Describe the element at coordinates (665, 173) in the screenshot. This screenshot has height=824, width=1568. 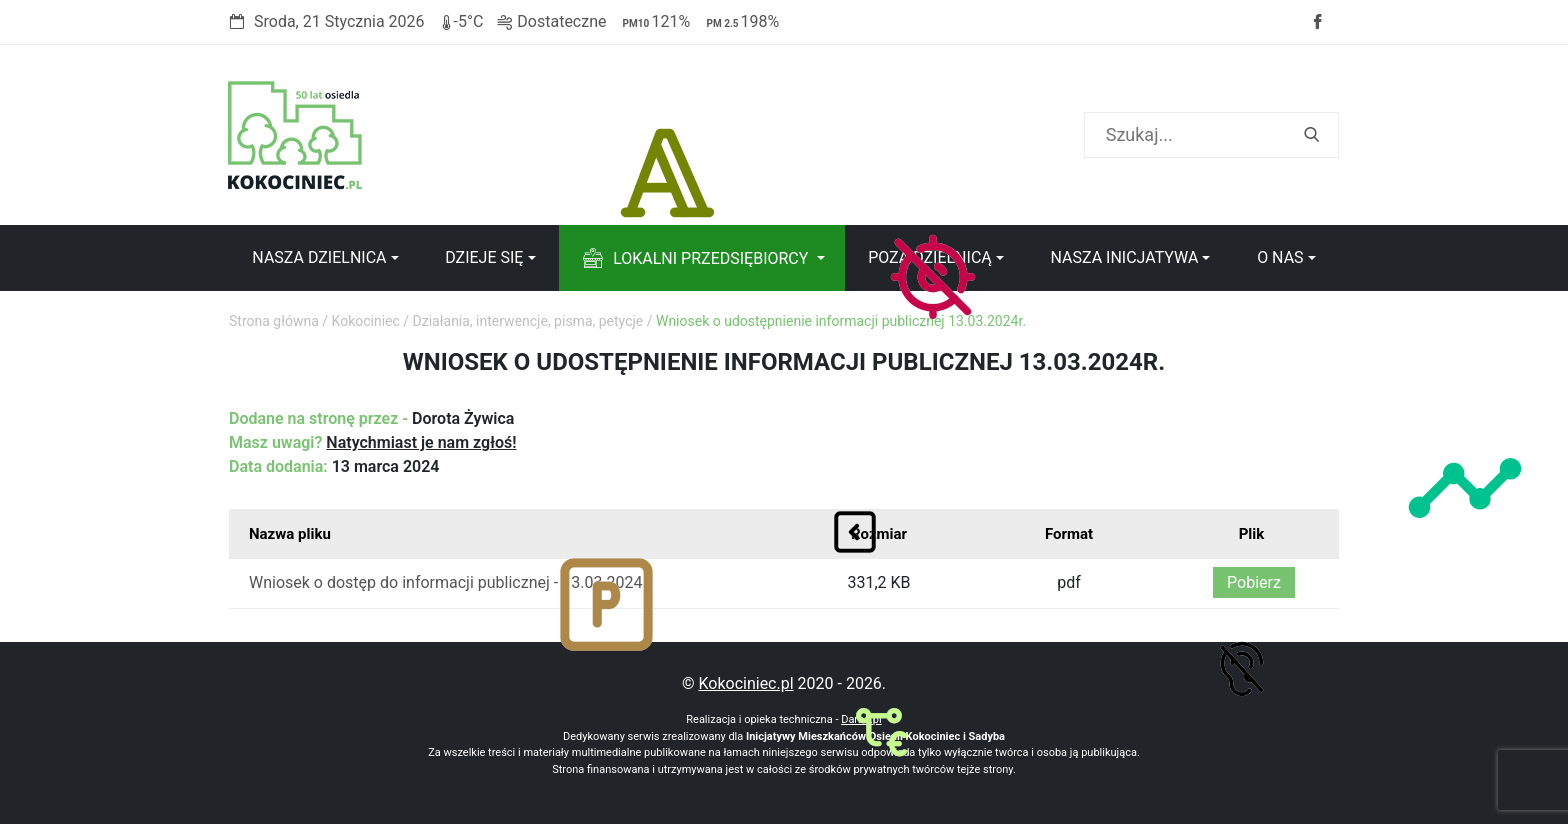
I see `access typography and font settings` at that location.